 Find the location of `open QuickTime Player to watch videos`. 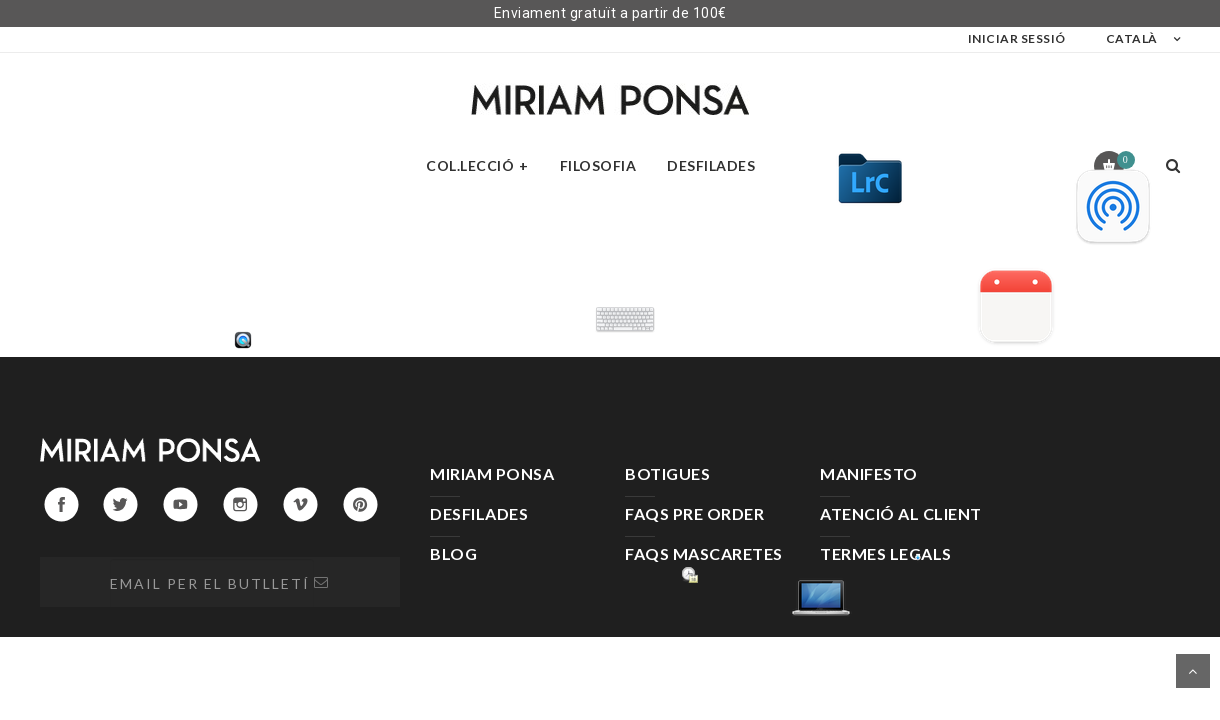

open QuickTime Player to watch videos is located at coordinates (243, 340).